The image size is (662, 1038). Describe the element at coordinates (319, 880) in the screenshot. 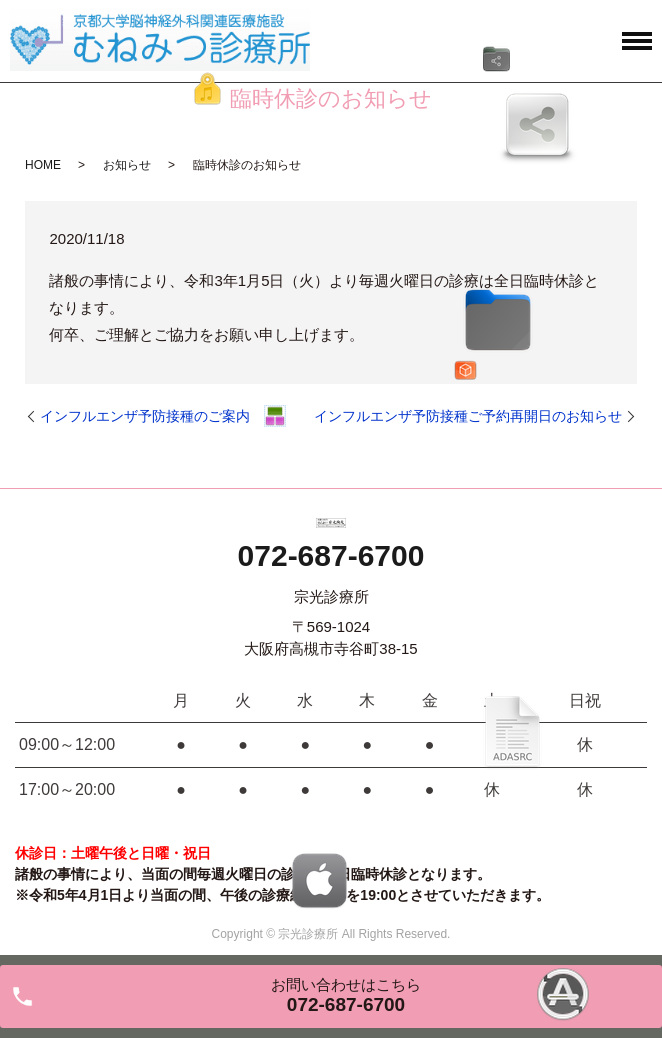

I see `access Apple ID account settings` at that location.